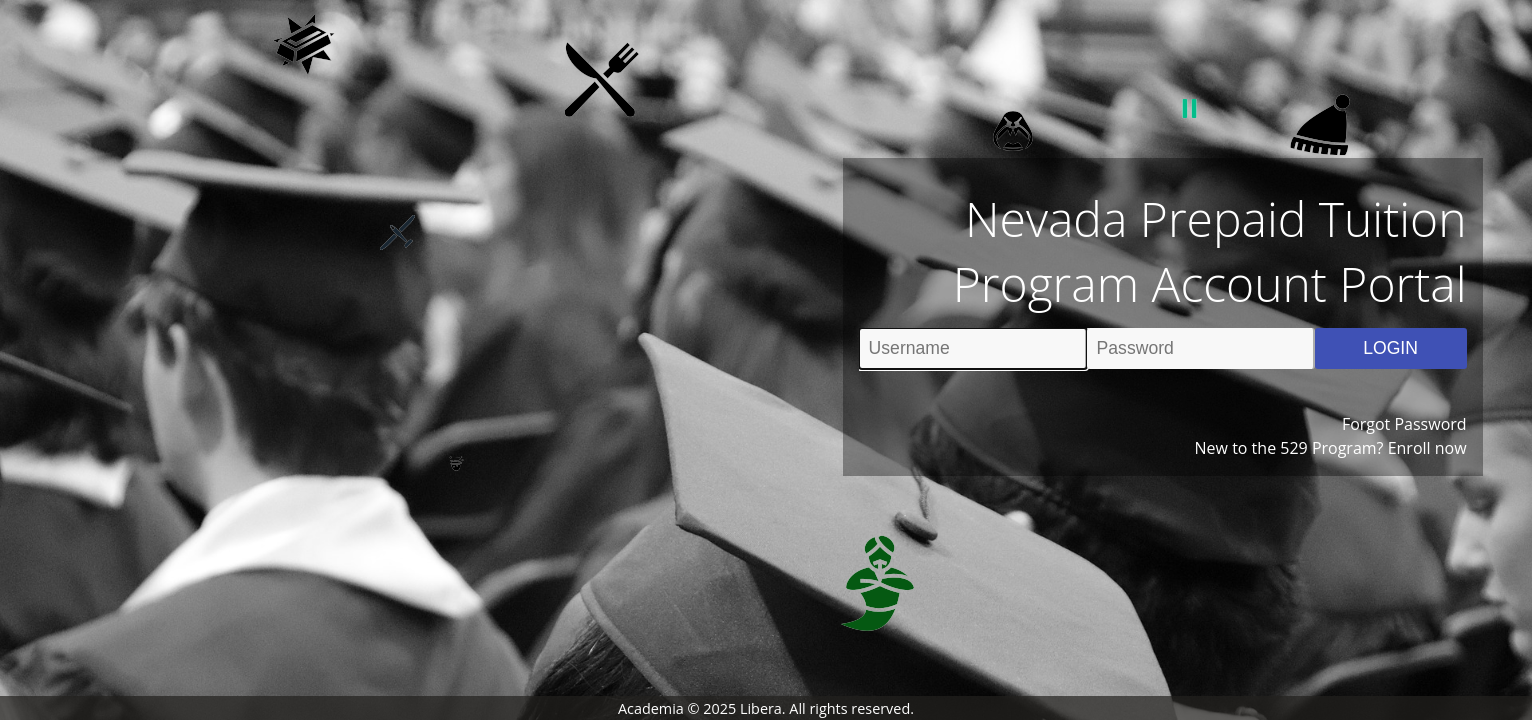 Image resolution: width=1532 pixels, height=720 pixels. Describe the element at coordinates (880, 584) in the screenshot. I see `summon or interact with a djinn character` at that location.